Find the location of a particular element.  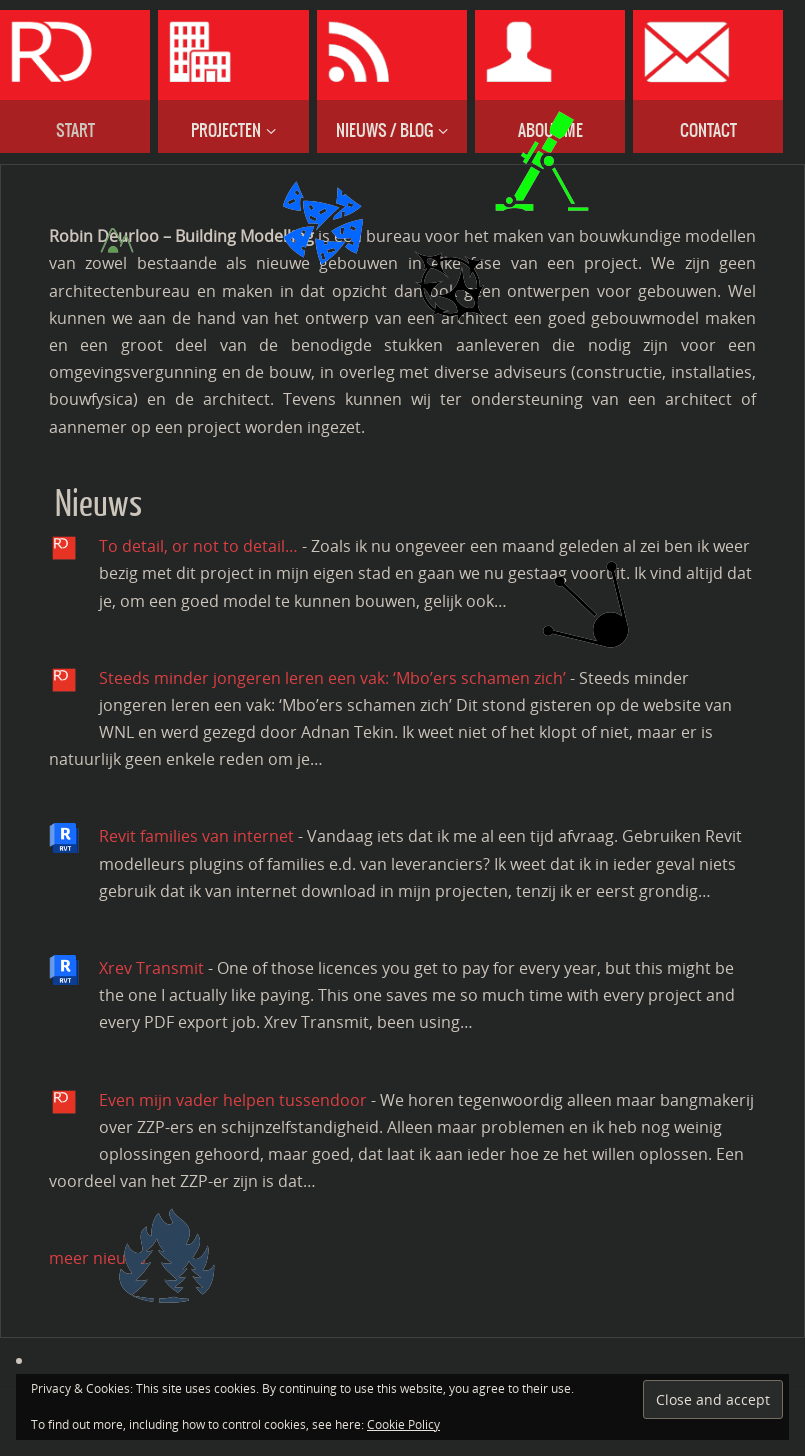

mortar weapon icon for military or strategy games is located at coordinates (542, 161).